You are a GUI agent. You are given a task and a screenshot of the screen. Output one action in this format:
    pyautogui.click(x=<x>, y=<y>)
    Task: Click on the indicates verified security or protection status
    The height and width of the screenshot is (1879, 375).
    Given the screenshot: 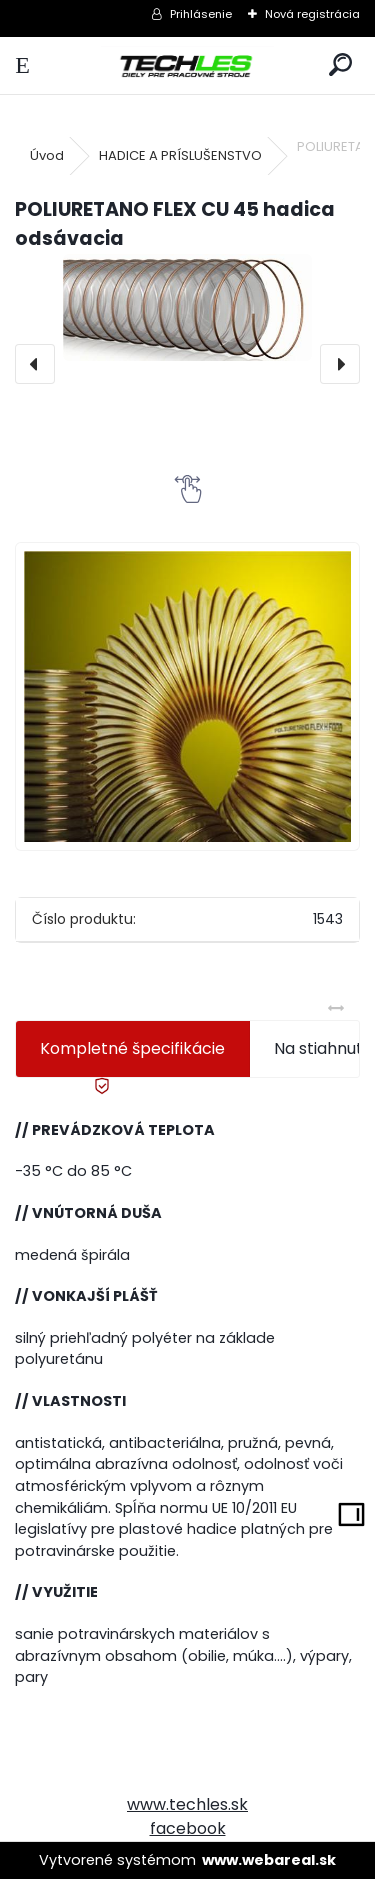 What is the action you would take?
    pyautogui.click(x=102, y=1086)
    